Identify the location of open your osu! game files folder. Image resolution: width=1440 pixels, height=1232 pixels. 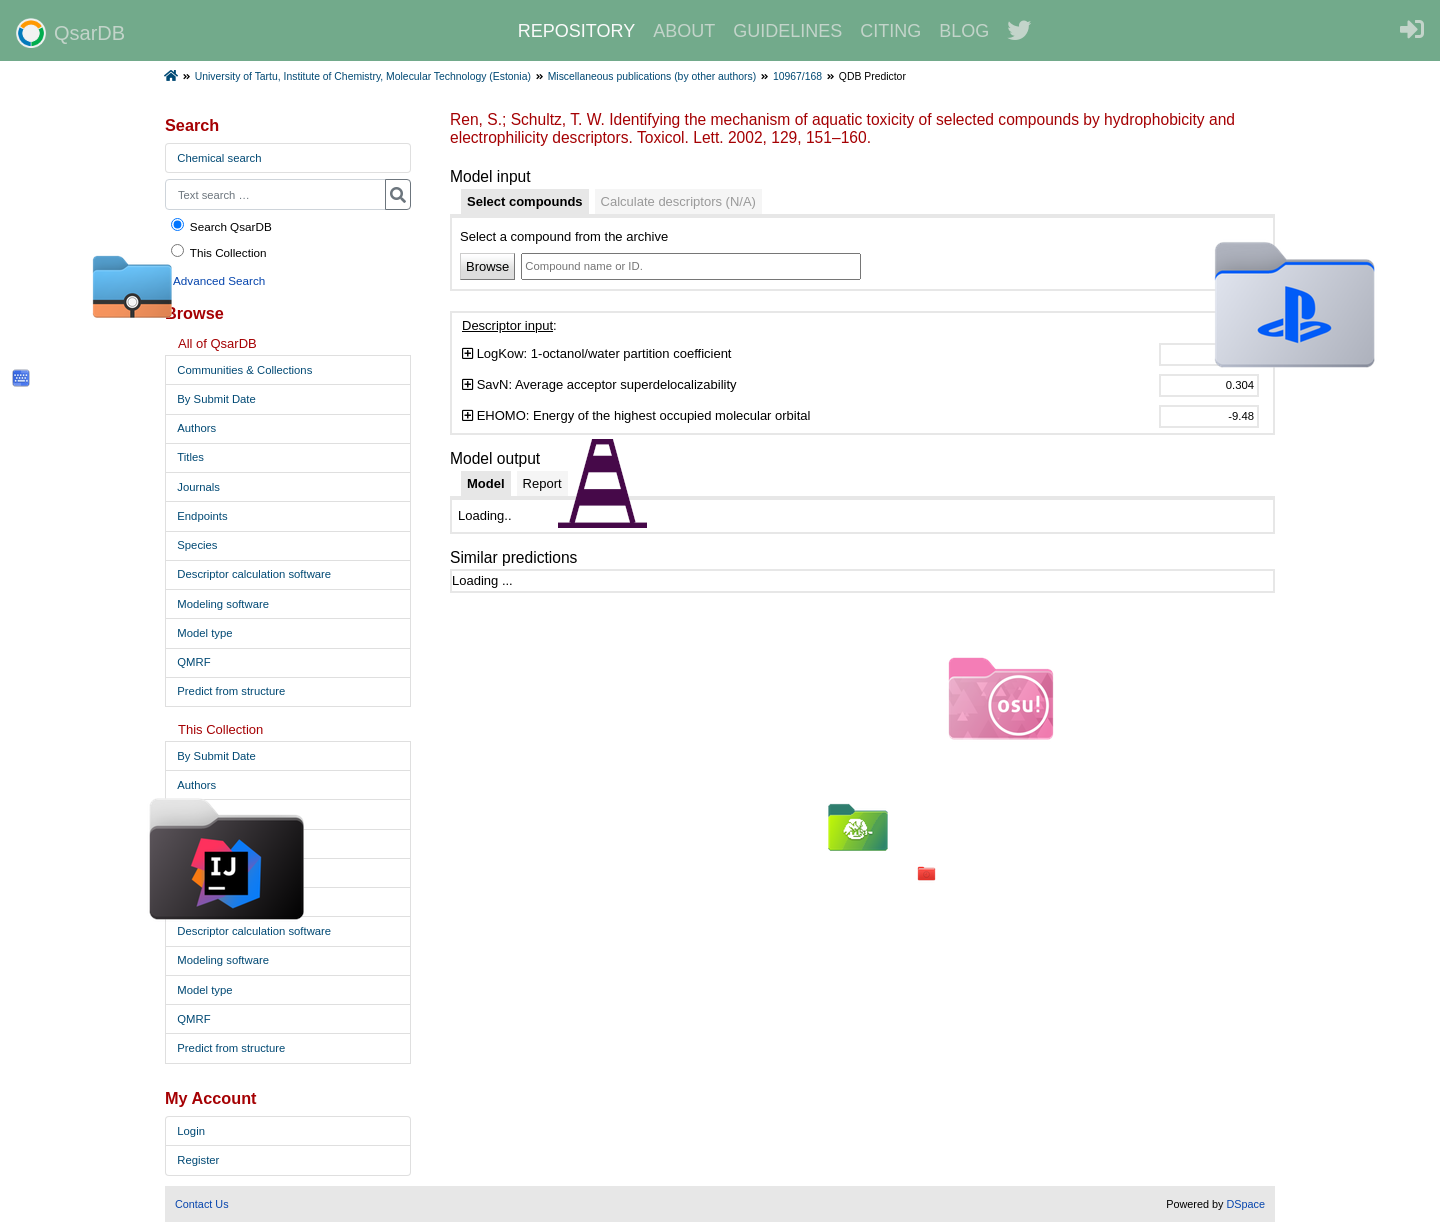
(1000, 701).